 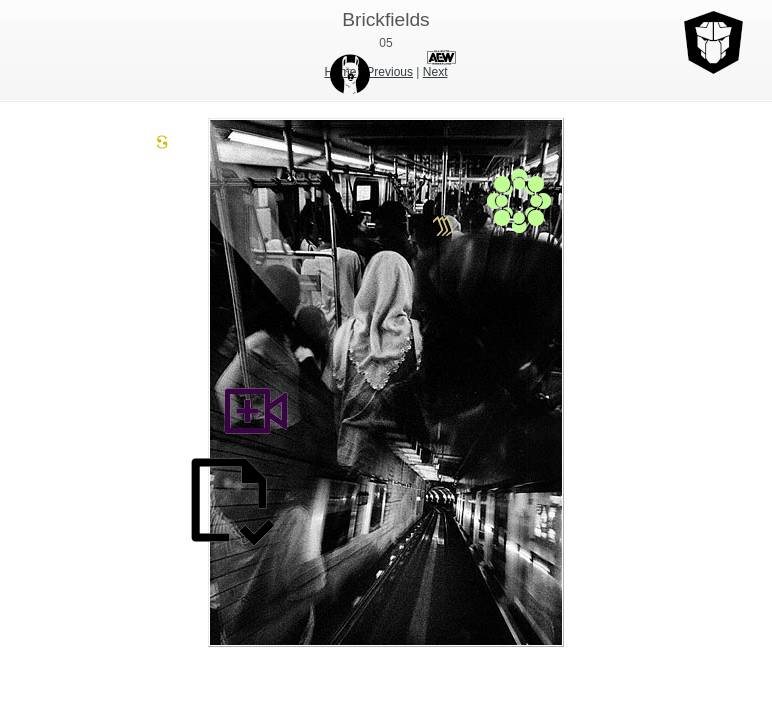 I want to click on open source framework (OSF) logo, so click(x=519, y=201).